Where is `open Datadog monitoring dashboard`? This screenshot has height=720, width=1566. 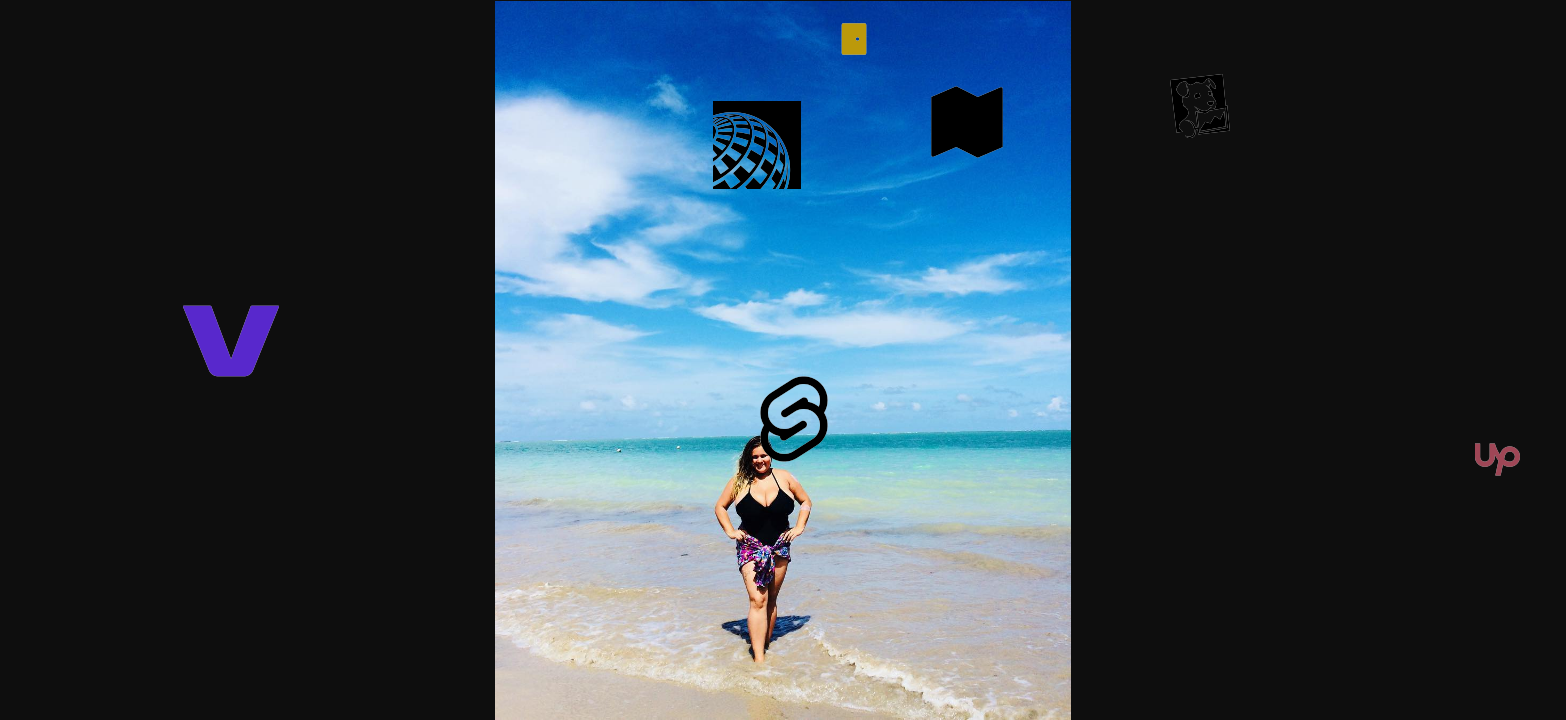 open Datadog monitoring dashboard is located at coordinates (1200, 106).